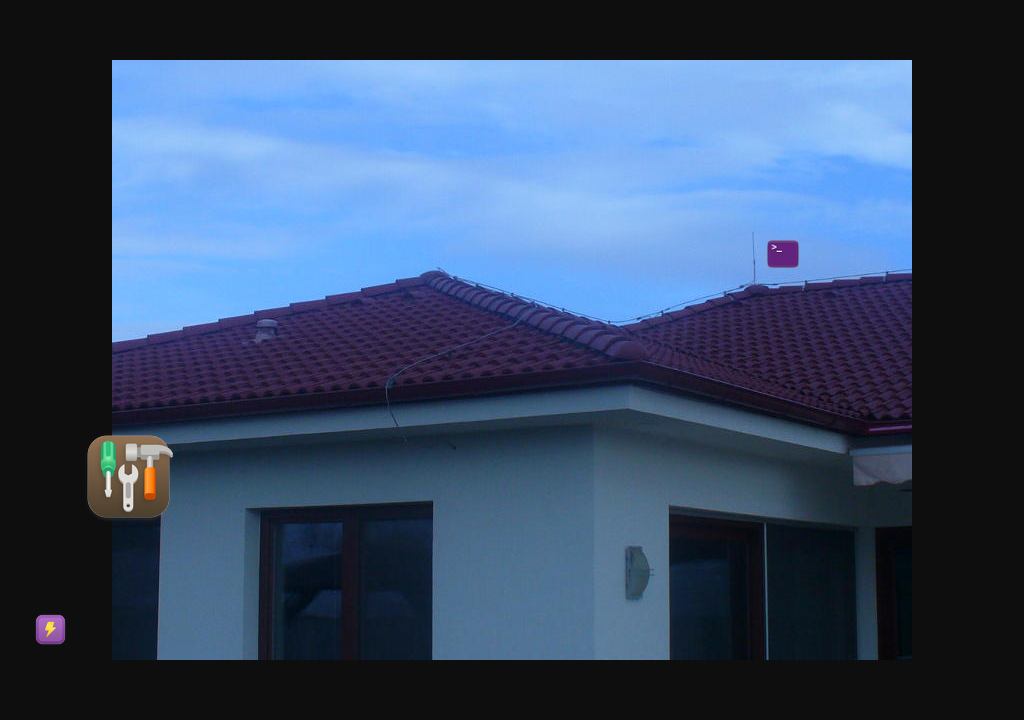  I want to click on open terminal with root/administrator privileges, so click(783, 254).